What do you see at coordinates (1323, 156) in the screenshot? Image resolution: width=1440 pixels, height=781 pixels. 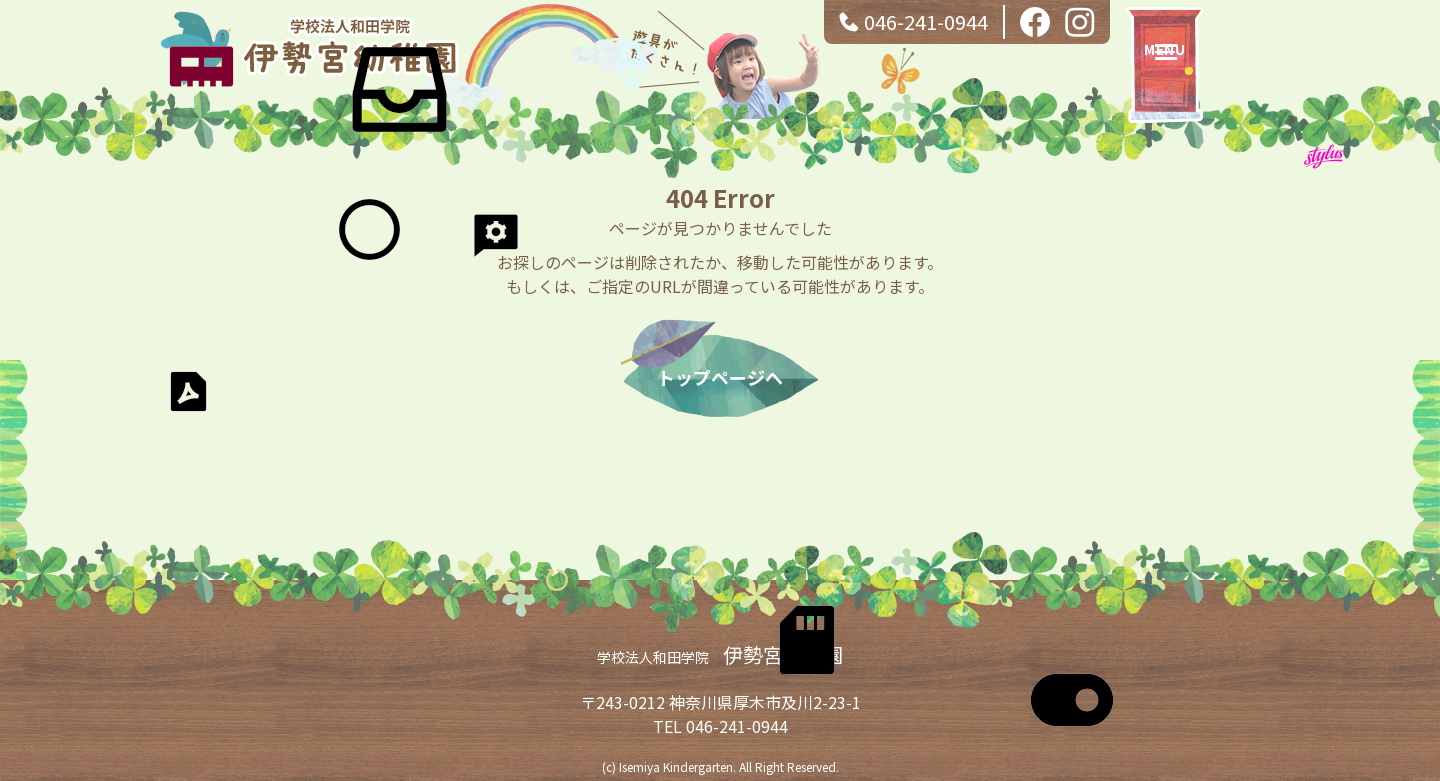 I see `stylus CSS preprocessor logo` at bounding box center [1323, 156].